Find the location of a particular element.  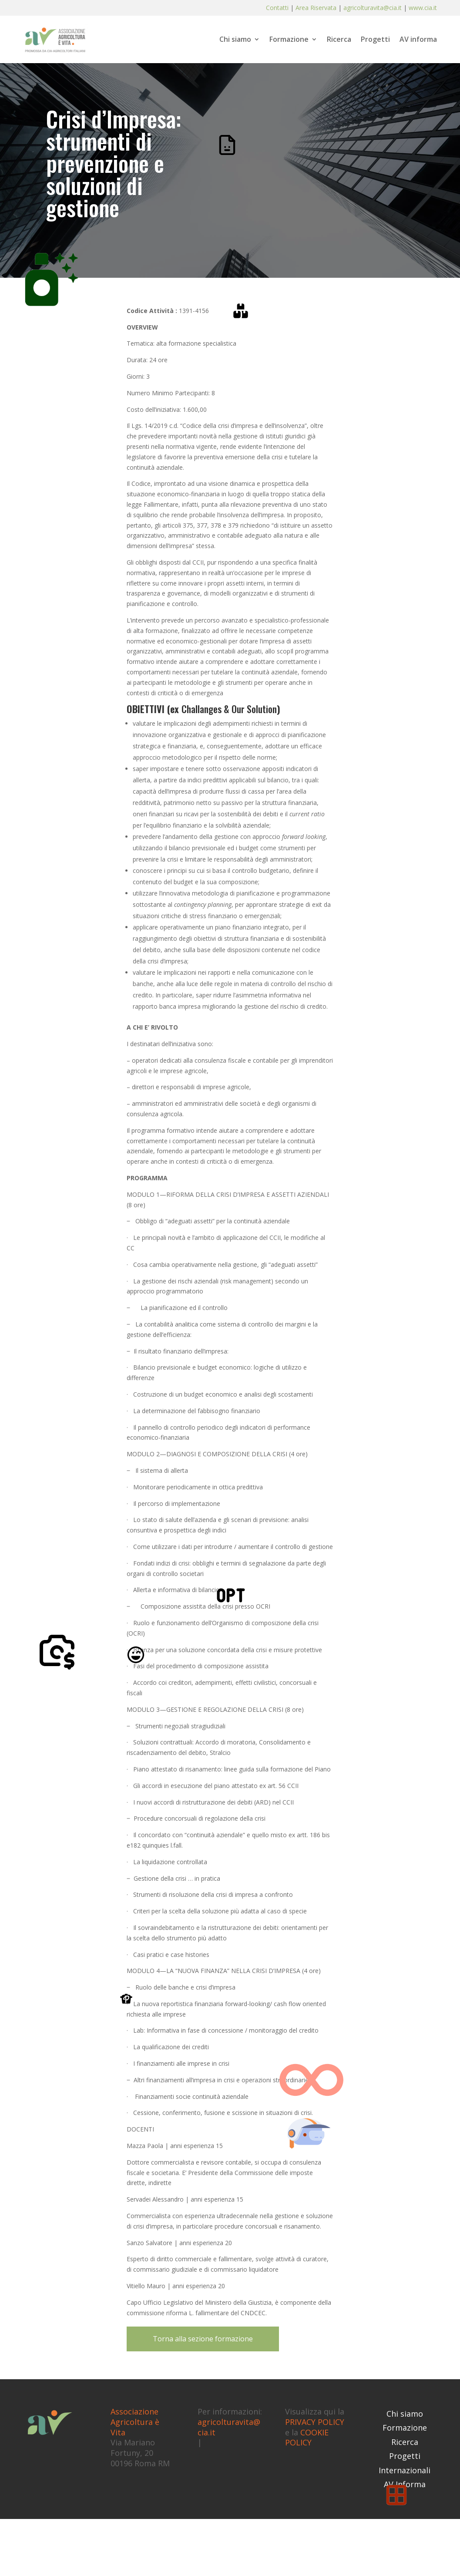

apply effects or filters to content is located at coordinates (48, 279).